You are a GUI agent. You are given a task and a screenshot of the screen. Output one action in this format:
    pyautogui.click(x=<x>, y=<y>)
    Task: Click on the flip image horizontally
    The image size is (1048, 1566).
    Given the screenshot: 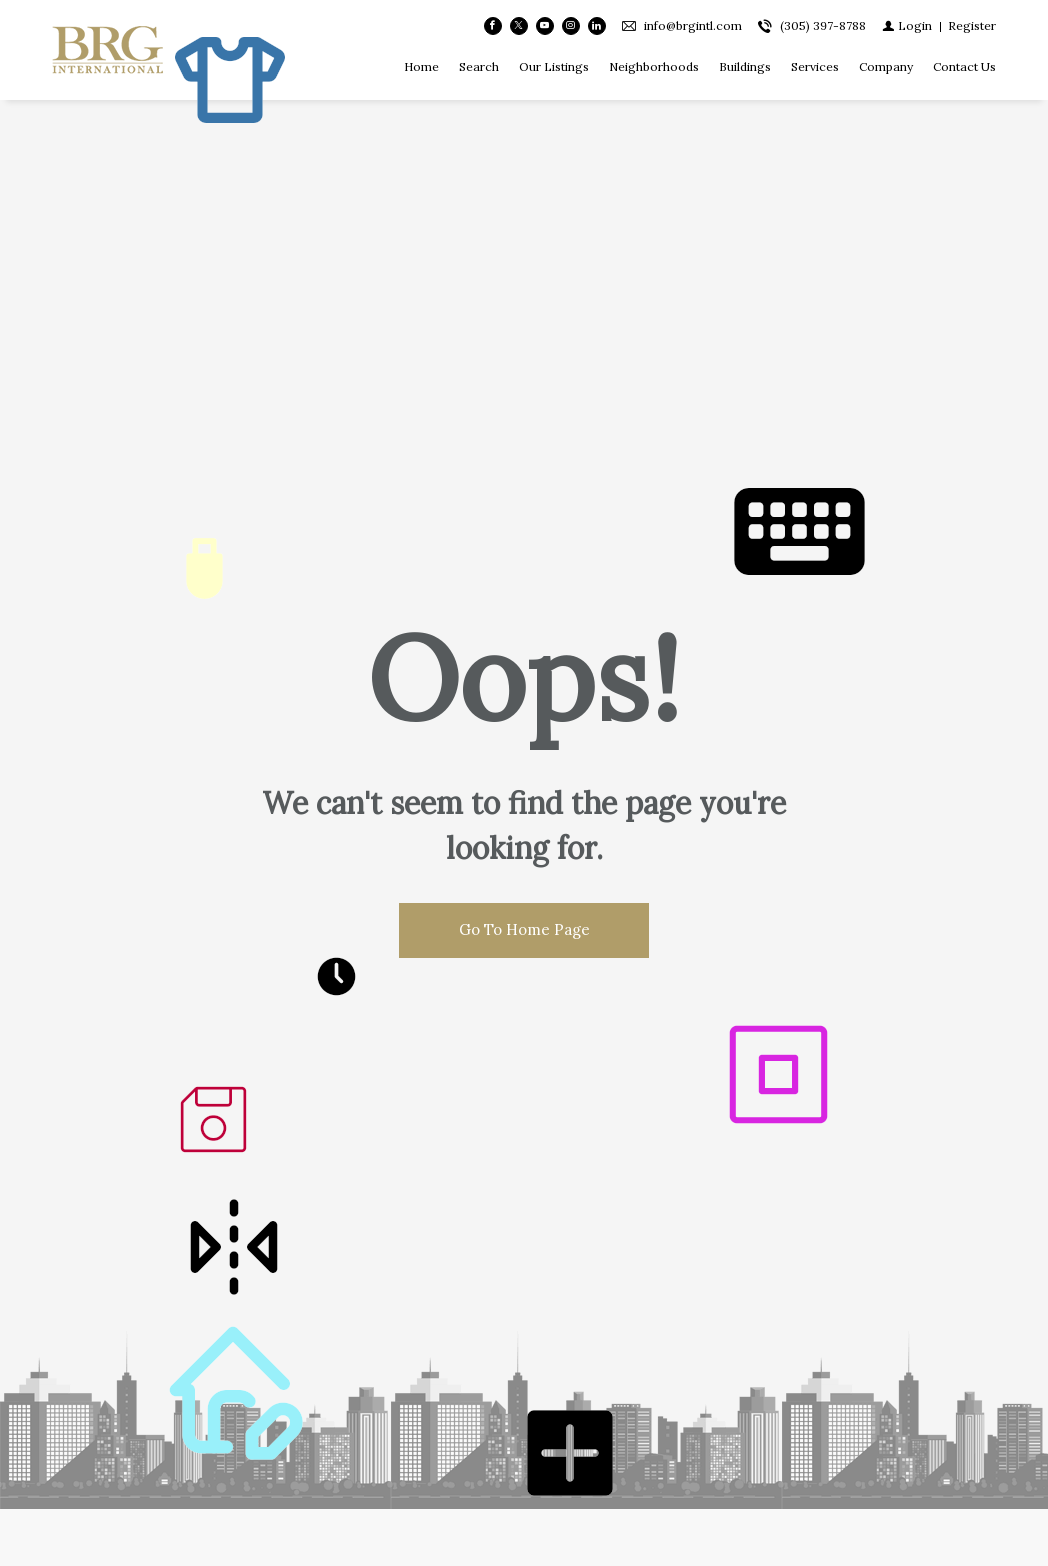 What is the action you would take?
    pyautogui.click(x=234, y=1247)
    